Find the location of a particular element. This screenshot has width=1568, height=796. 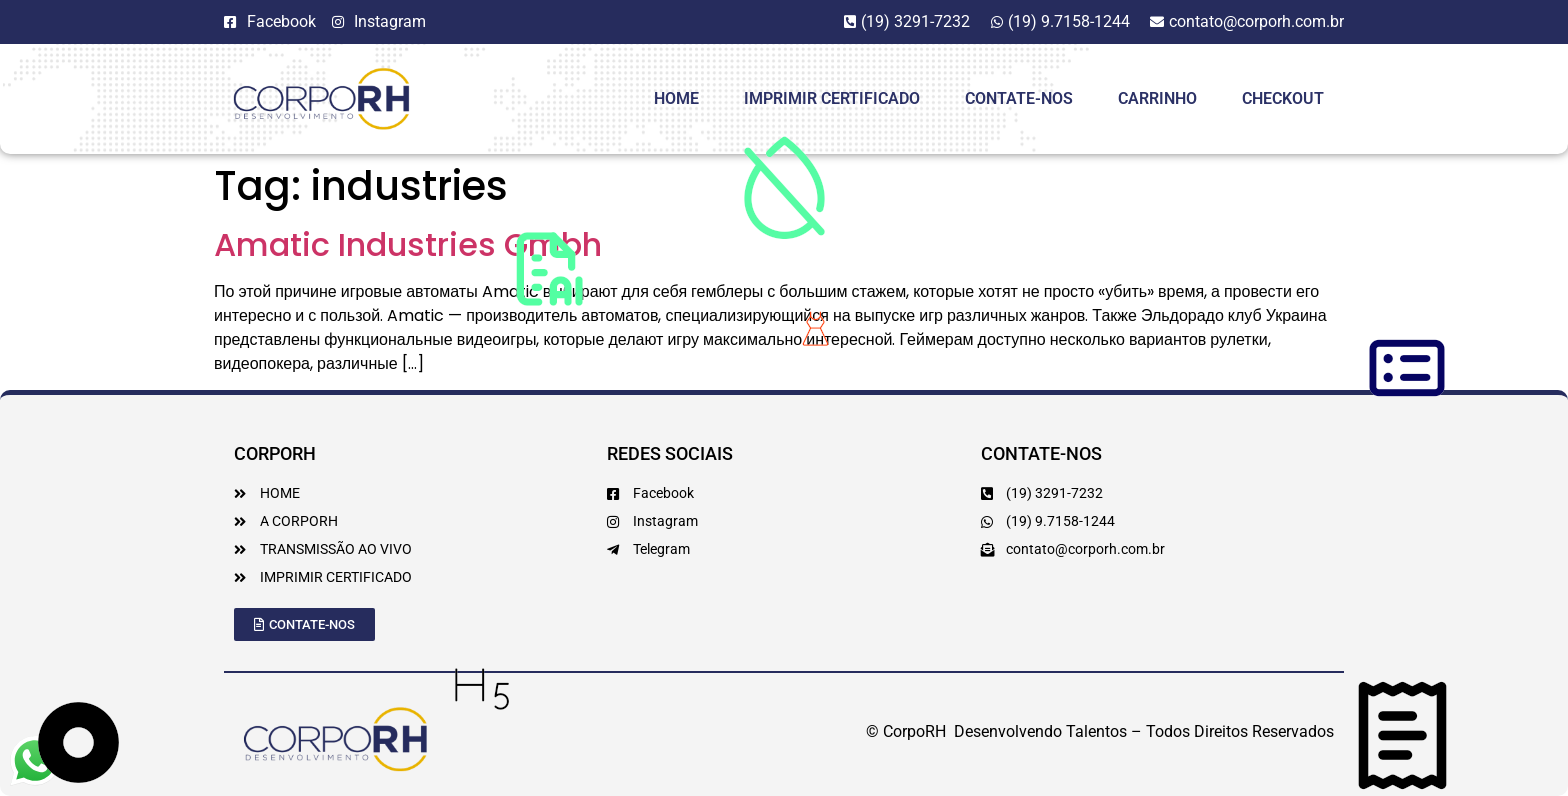

browse women's clothing is located at coordinates (815, 330).